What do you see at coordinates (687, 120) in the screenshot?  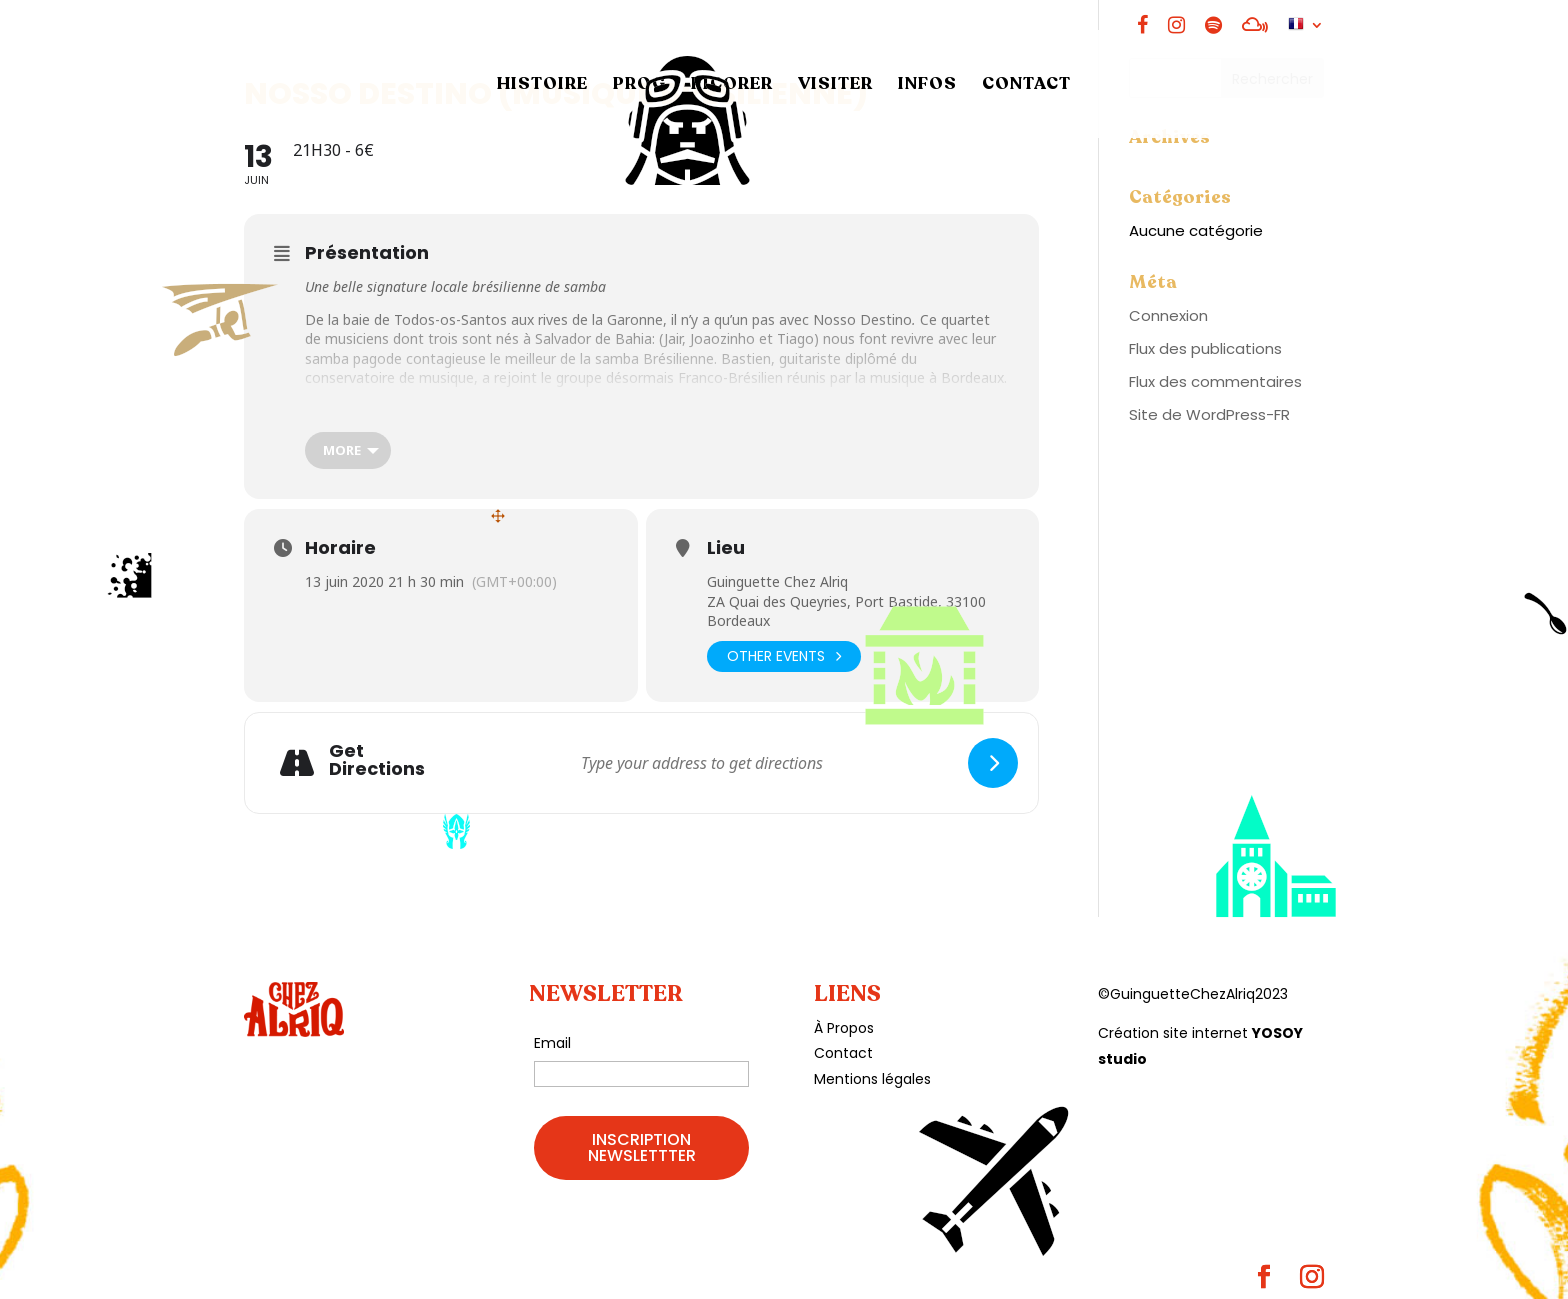 I see `view pilot or aviation-related content` at bounding box center [687, 120].